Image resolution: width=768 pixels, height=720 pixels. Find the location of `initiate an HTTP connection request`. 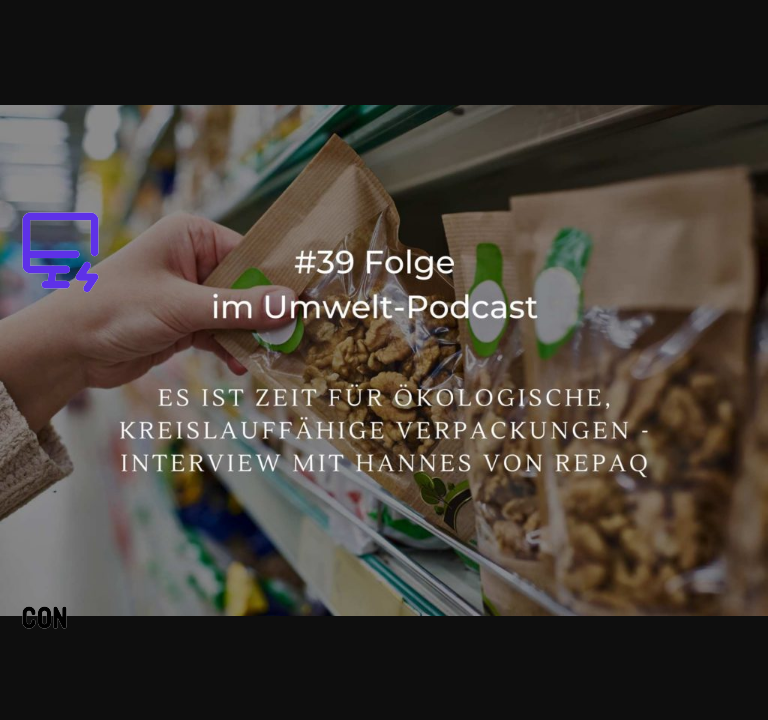

initiate an HTTP connection request is located at coordinates (44, 617).